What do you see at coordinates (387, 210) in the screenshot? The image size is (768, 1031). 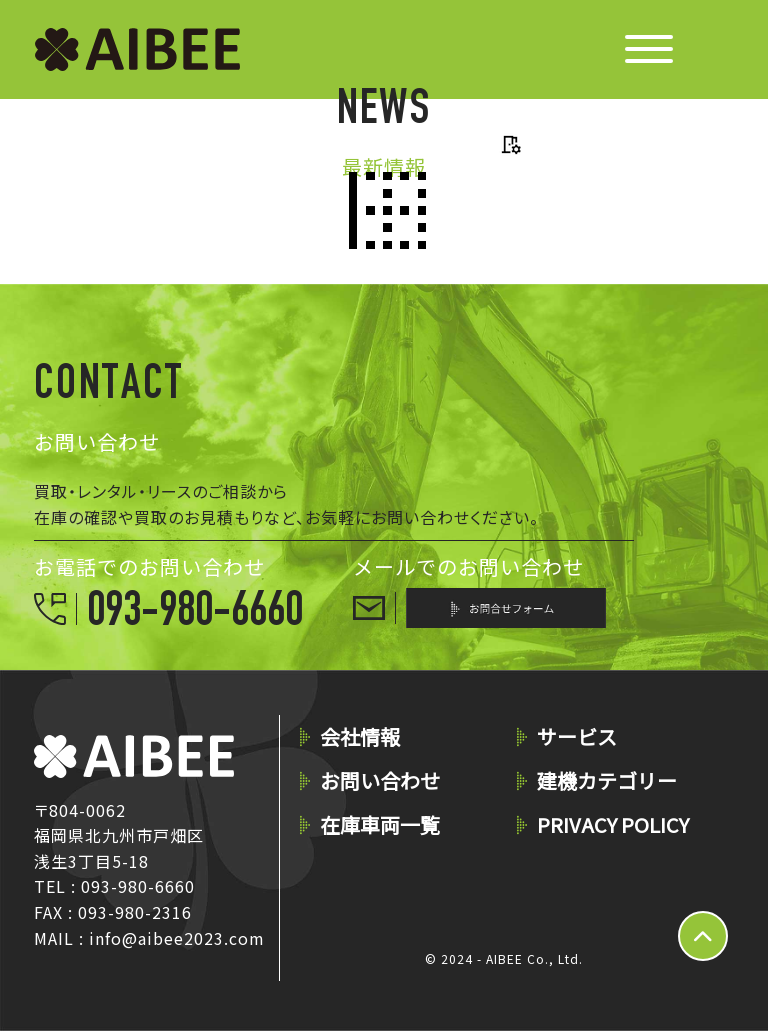 I see `apply border to left edge of cell or element` at bounding box center [387, 210].